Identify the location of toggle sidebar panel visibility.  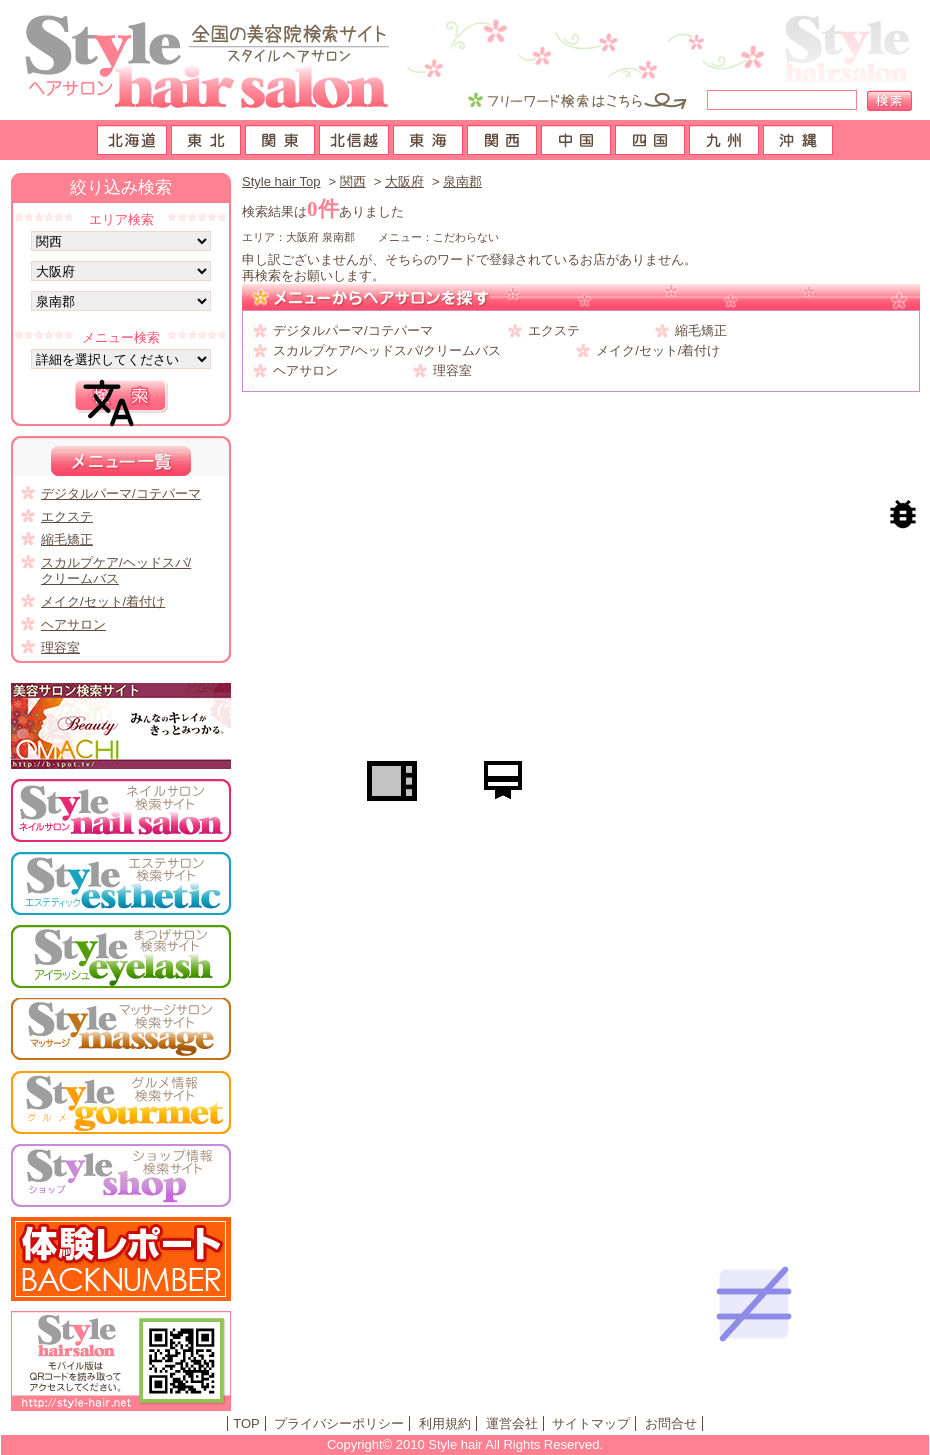
(392, 781).